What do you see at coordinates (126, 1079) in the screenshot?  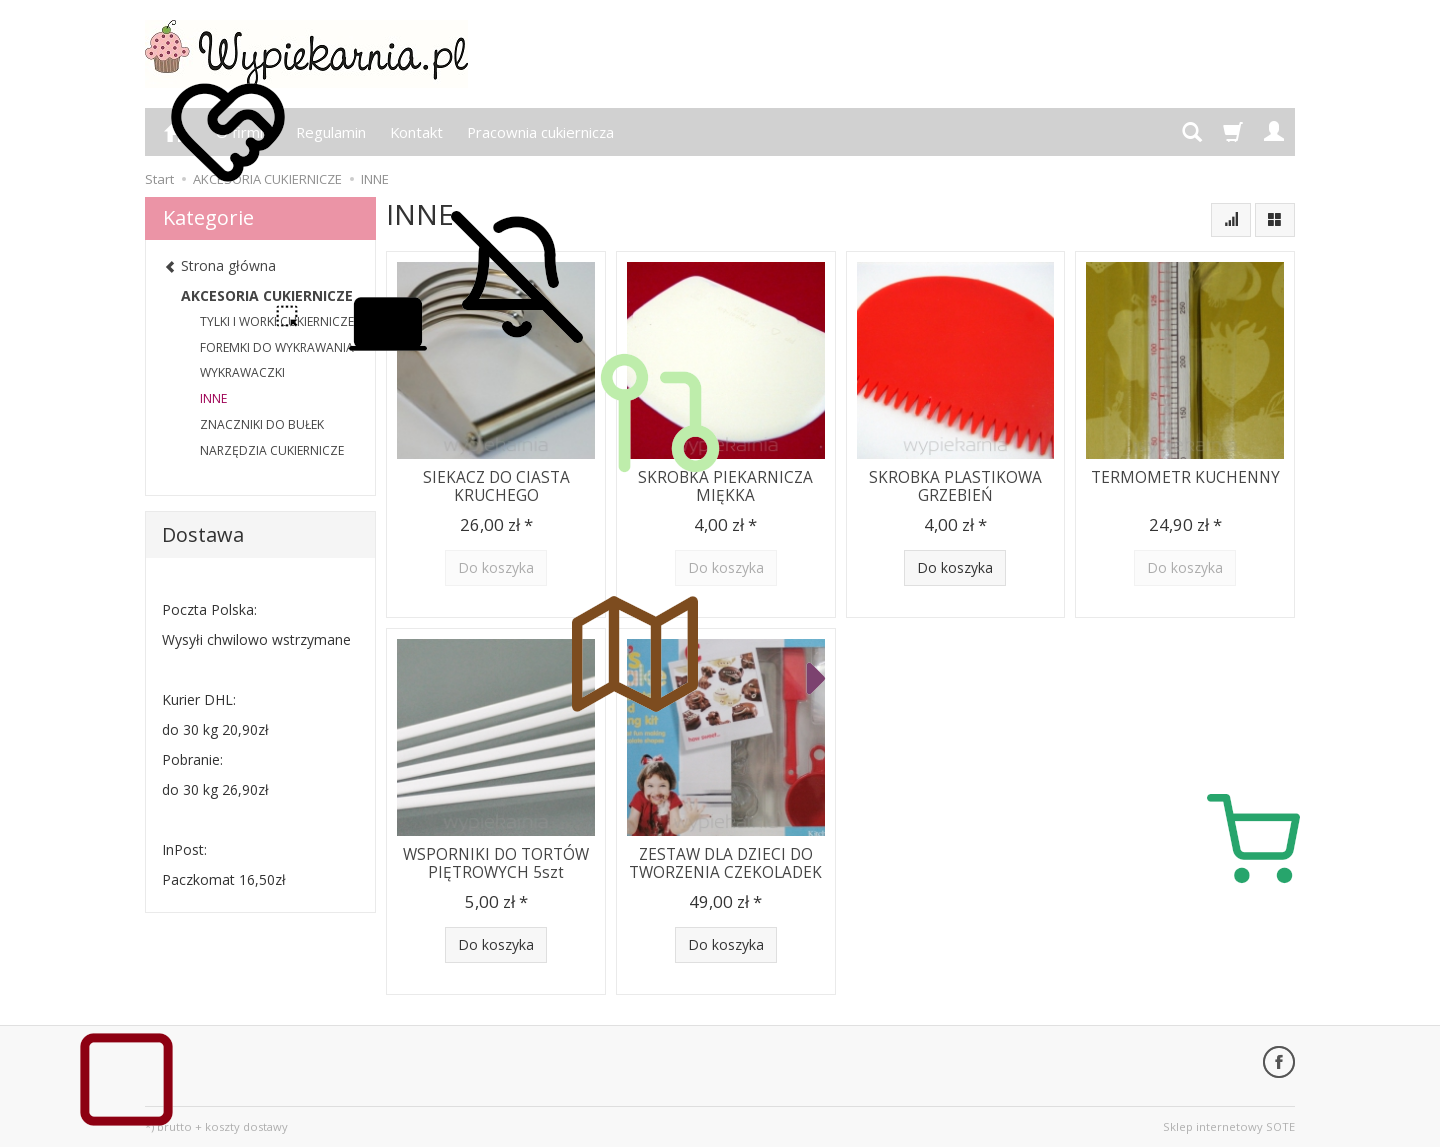 I see `define a selection area` at bounding box center [126, 1079].